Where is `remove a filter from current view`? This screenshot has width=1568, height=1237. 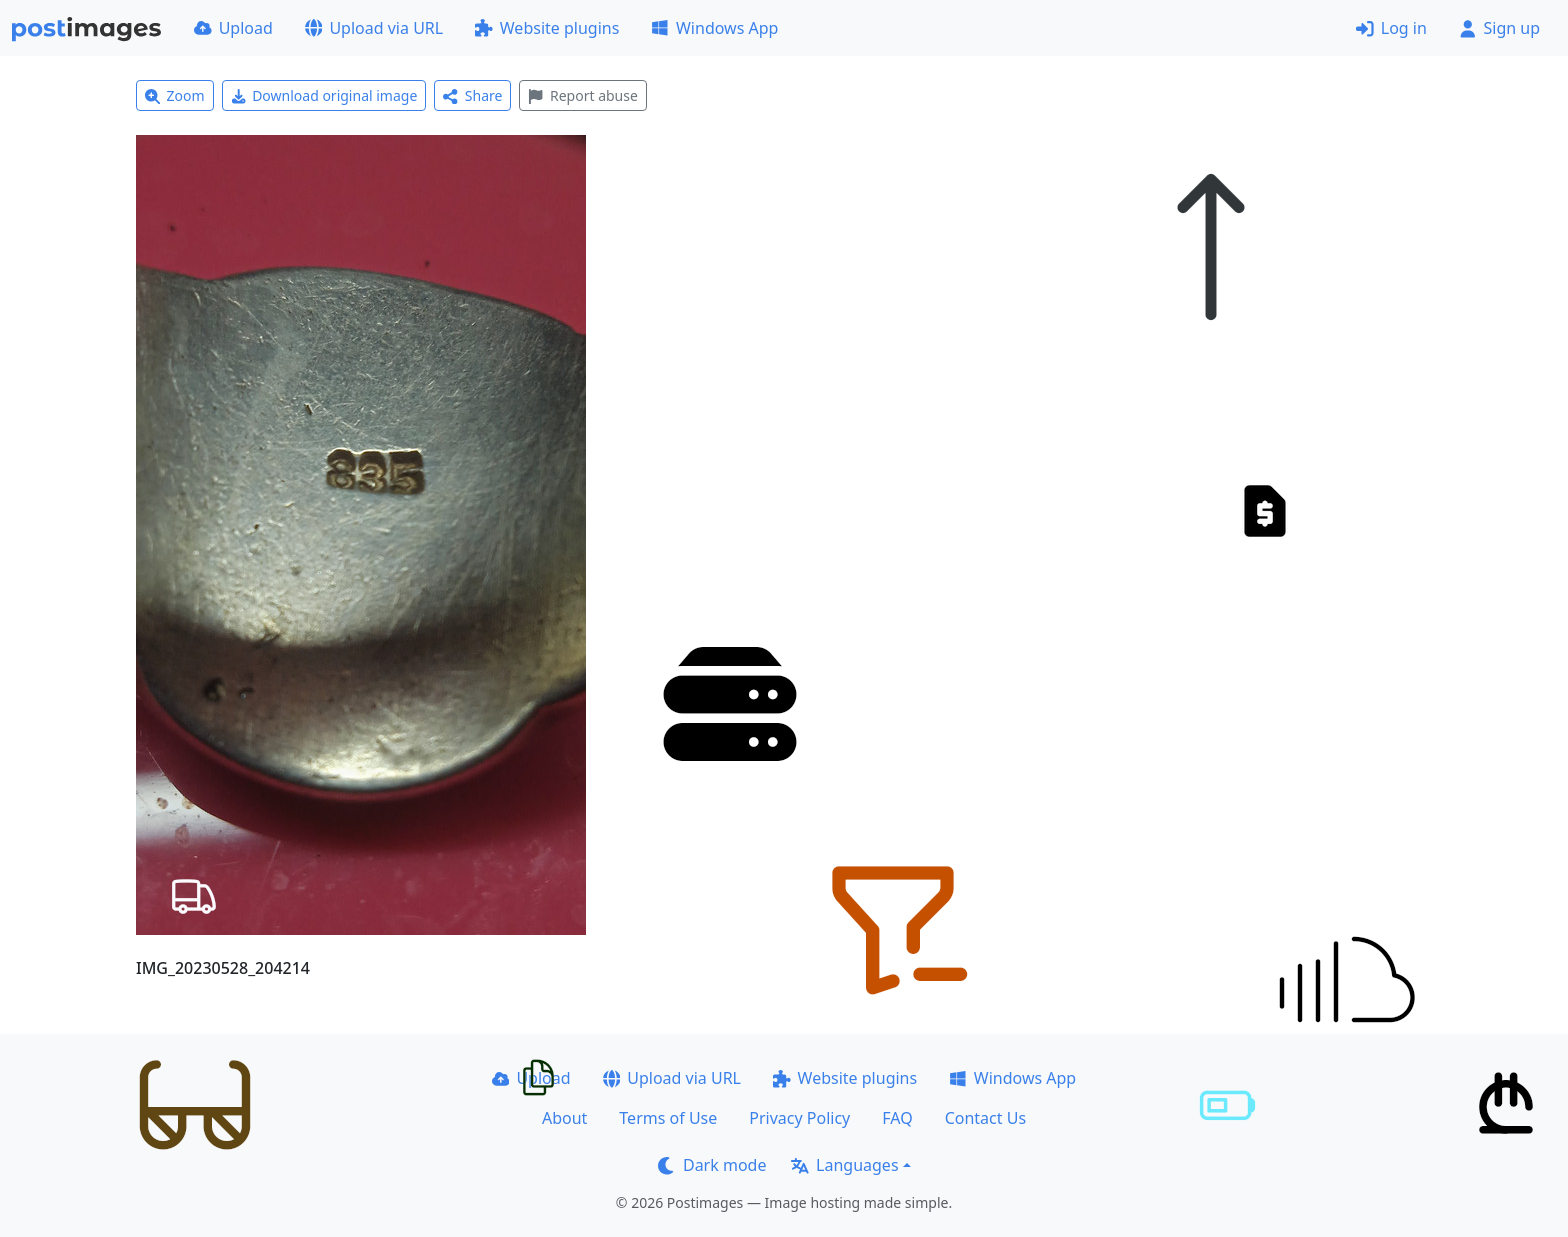
remove a filter from current view is located at coordinates (893, 927).